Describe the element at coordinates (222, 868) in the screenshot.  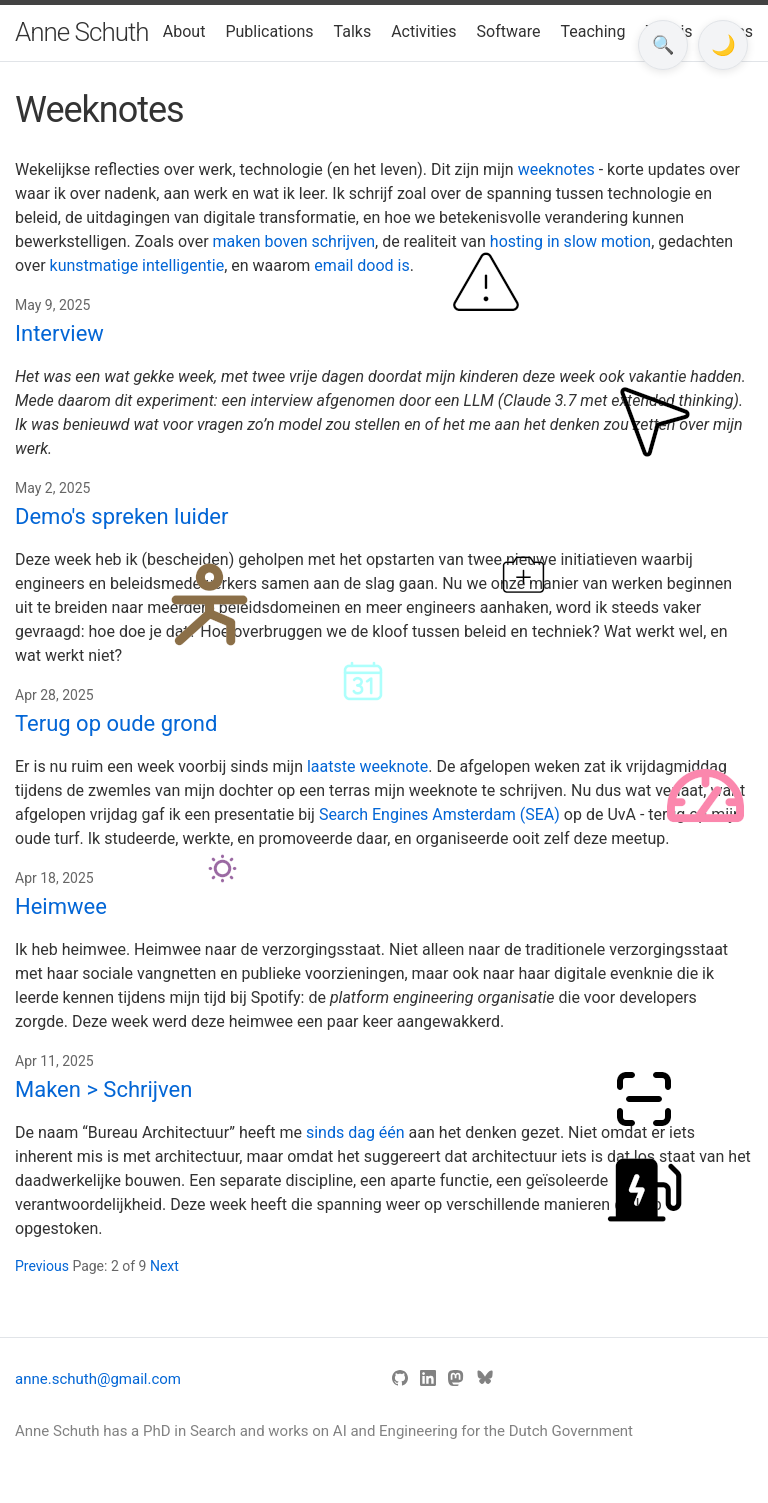
I see `decrease screen brightness` at that location.